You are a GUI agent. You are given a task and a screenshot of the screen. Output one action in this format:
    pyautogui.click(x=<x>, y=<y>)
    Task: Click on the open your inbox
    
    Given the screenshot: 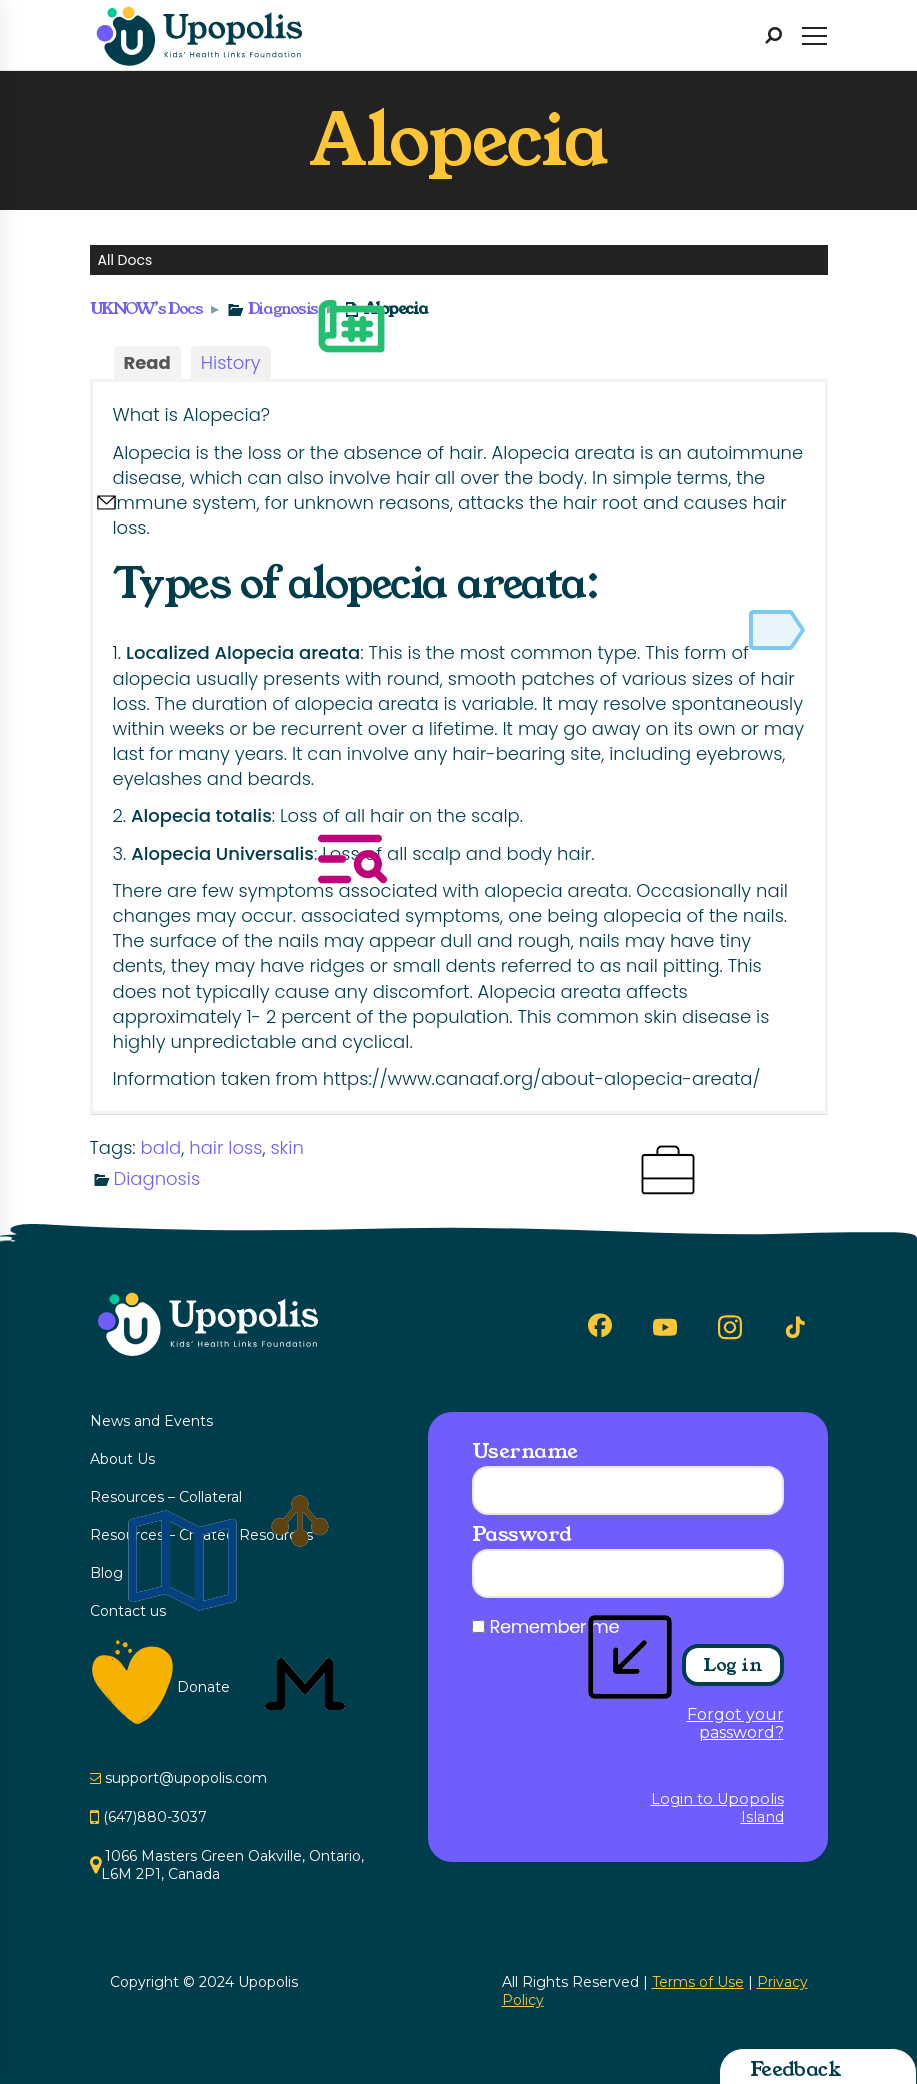 What is the action you would take?
    pyautogui.click(x=106, y=502)
    